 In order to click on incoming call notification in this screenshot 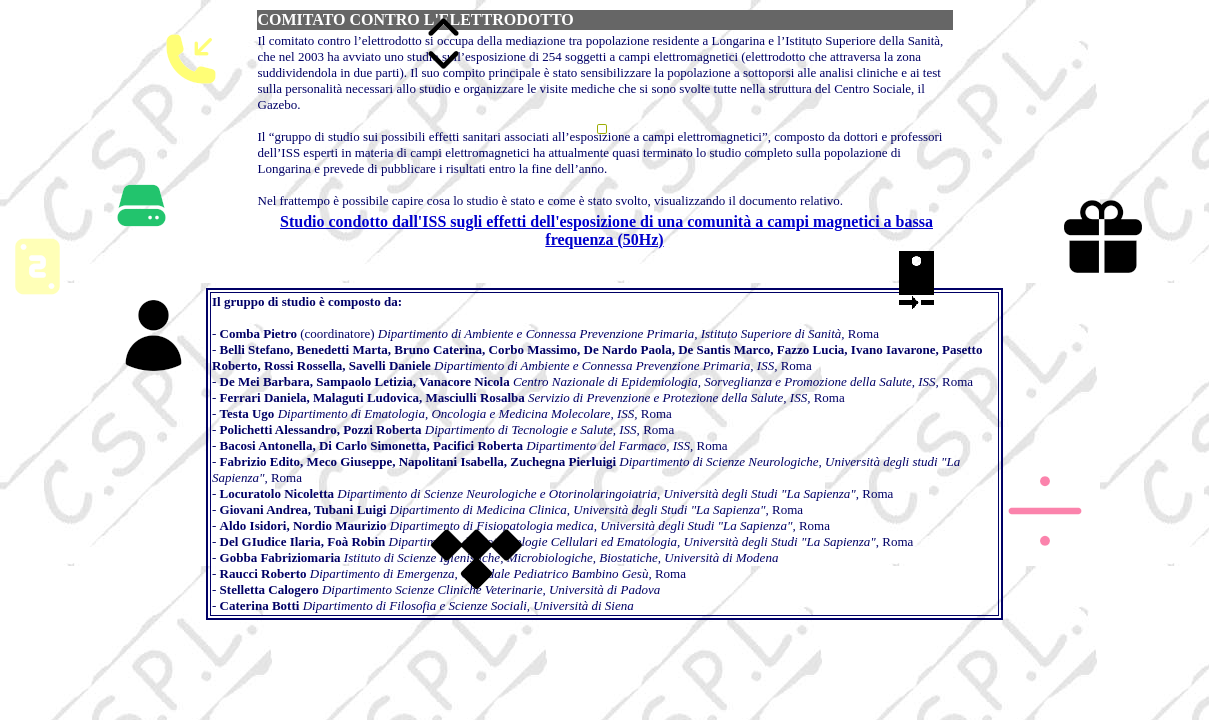, I will do `click(191, 59)`.